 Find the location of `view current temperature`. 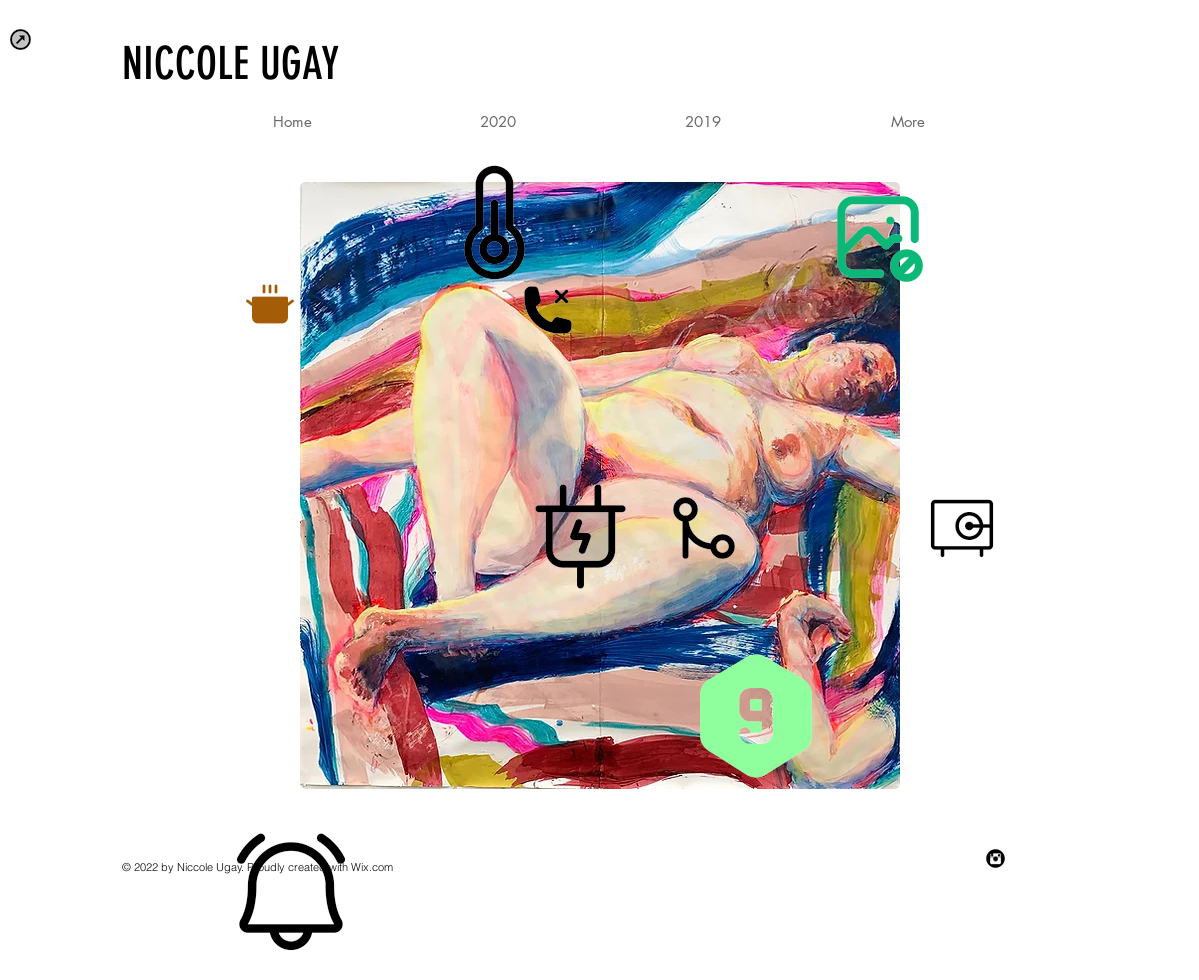

view current temperature is located at coordinates (494, 222).